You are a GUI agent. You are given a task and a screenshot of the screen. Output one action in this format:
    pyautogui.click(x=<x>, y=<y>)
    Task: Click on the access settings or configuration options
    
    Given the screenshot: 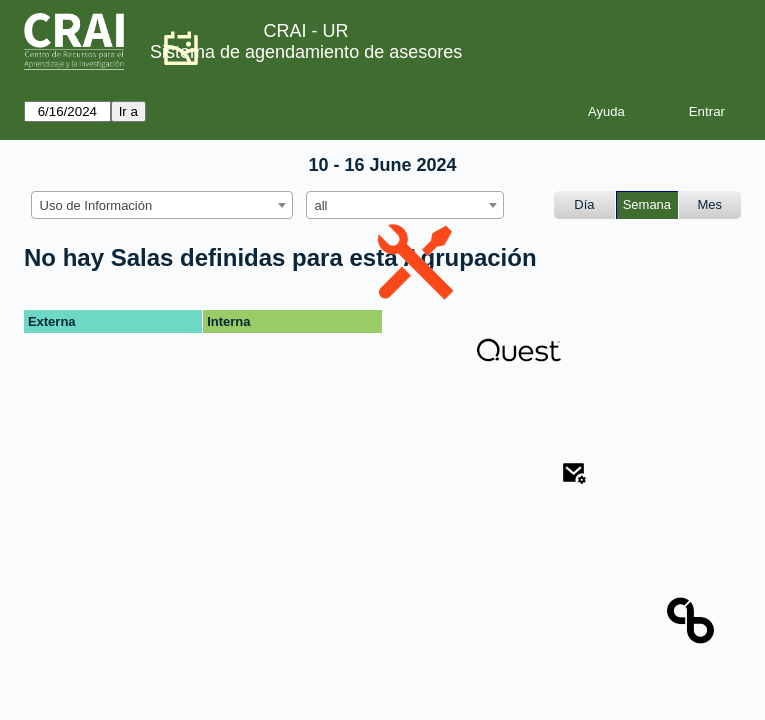 What is the action you would take?
    pyautogui.click(x=416, y=262)
    